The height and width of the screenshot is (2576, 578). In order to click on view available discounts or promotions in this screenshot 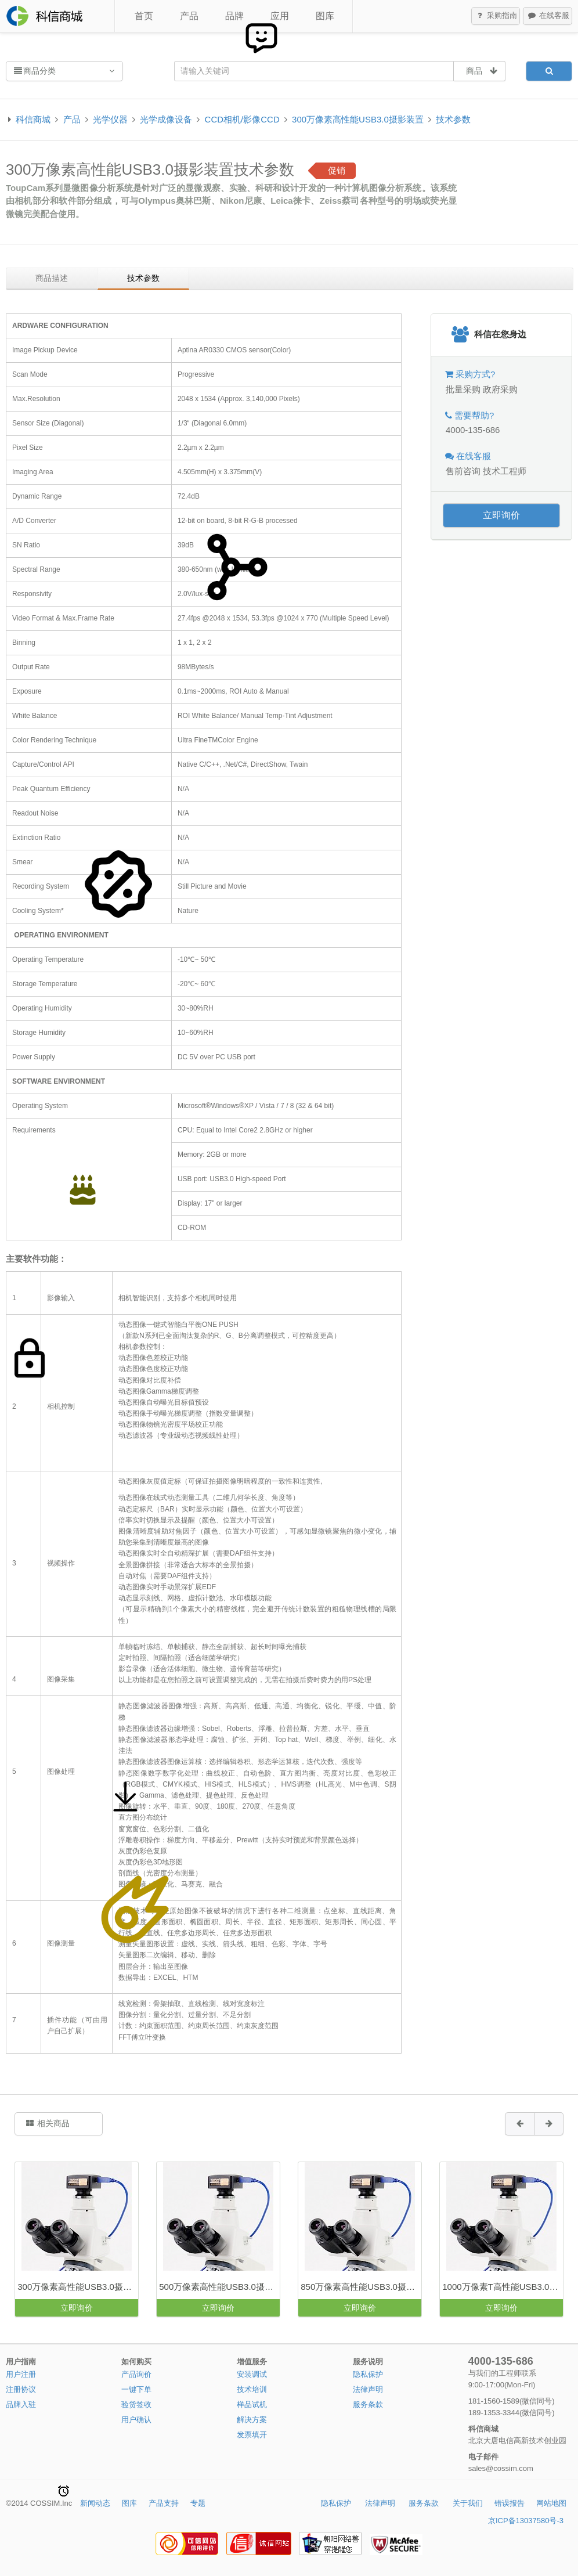, I will do `click(118, 884)`.